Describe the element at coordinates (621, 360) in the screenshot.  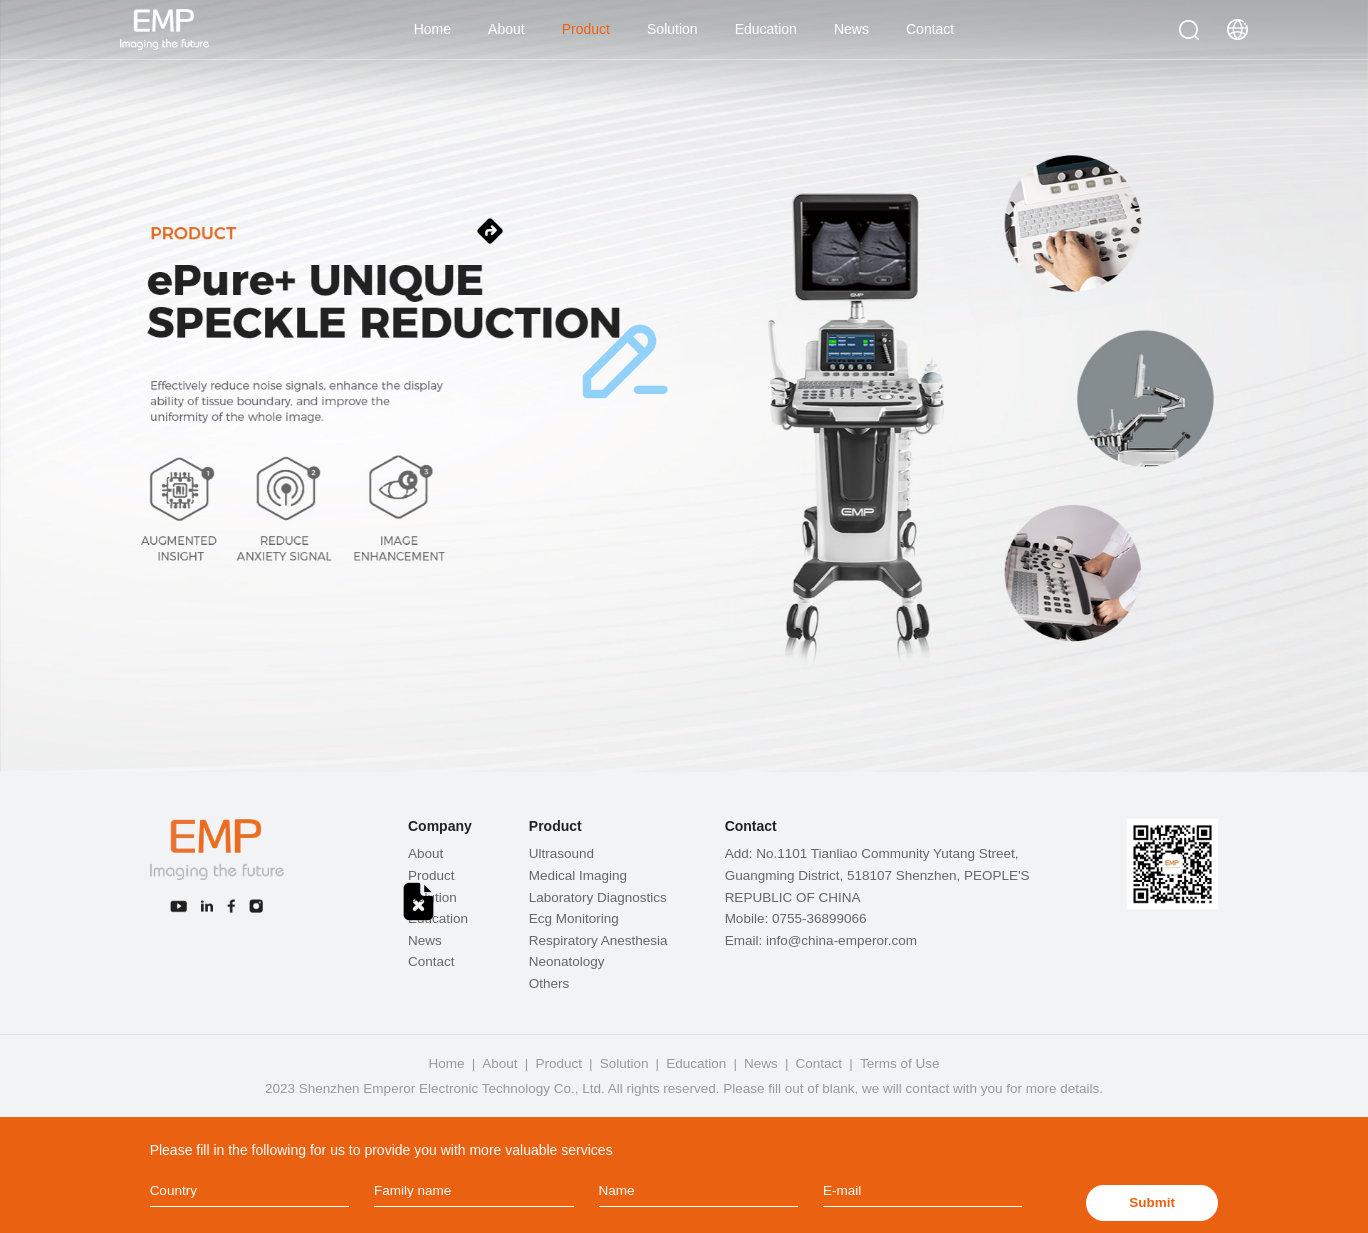
I see `remove editing capabilities` at that location.